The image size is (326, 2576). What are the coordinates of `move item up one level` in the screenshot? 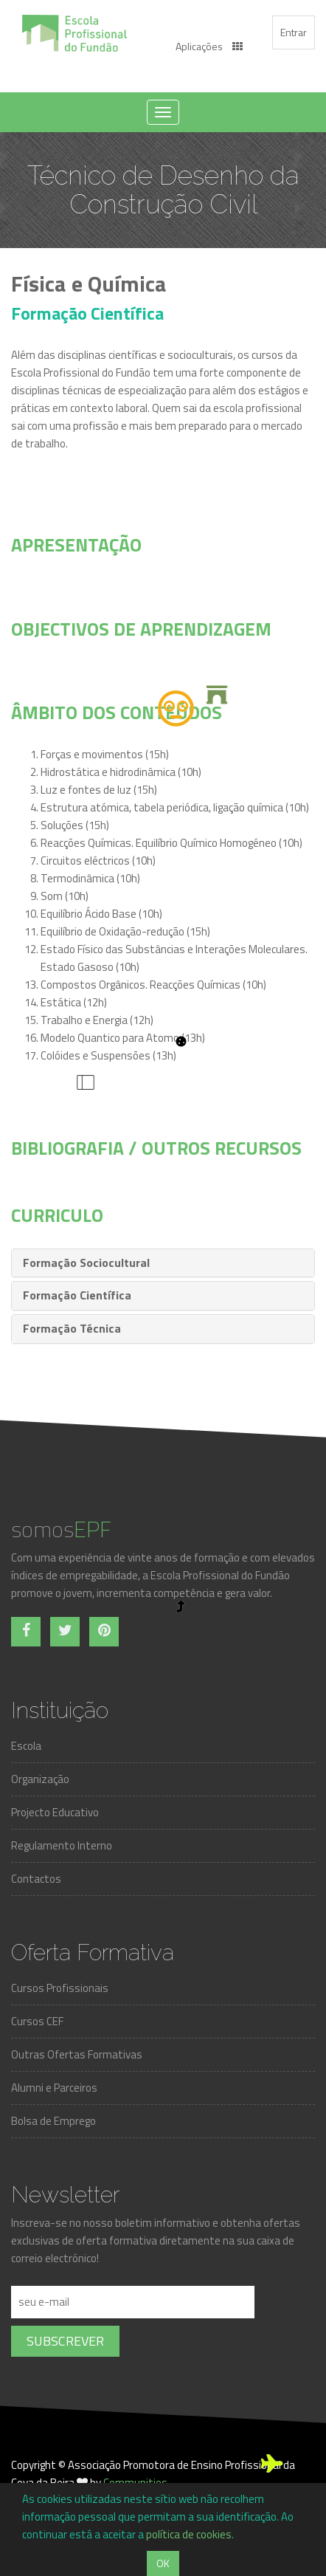 It's located at (181, 1606).